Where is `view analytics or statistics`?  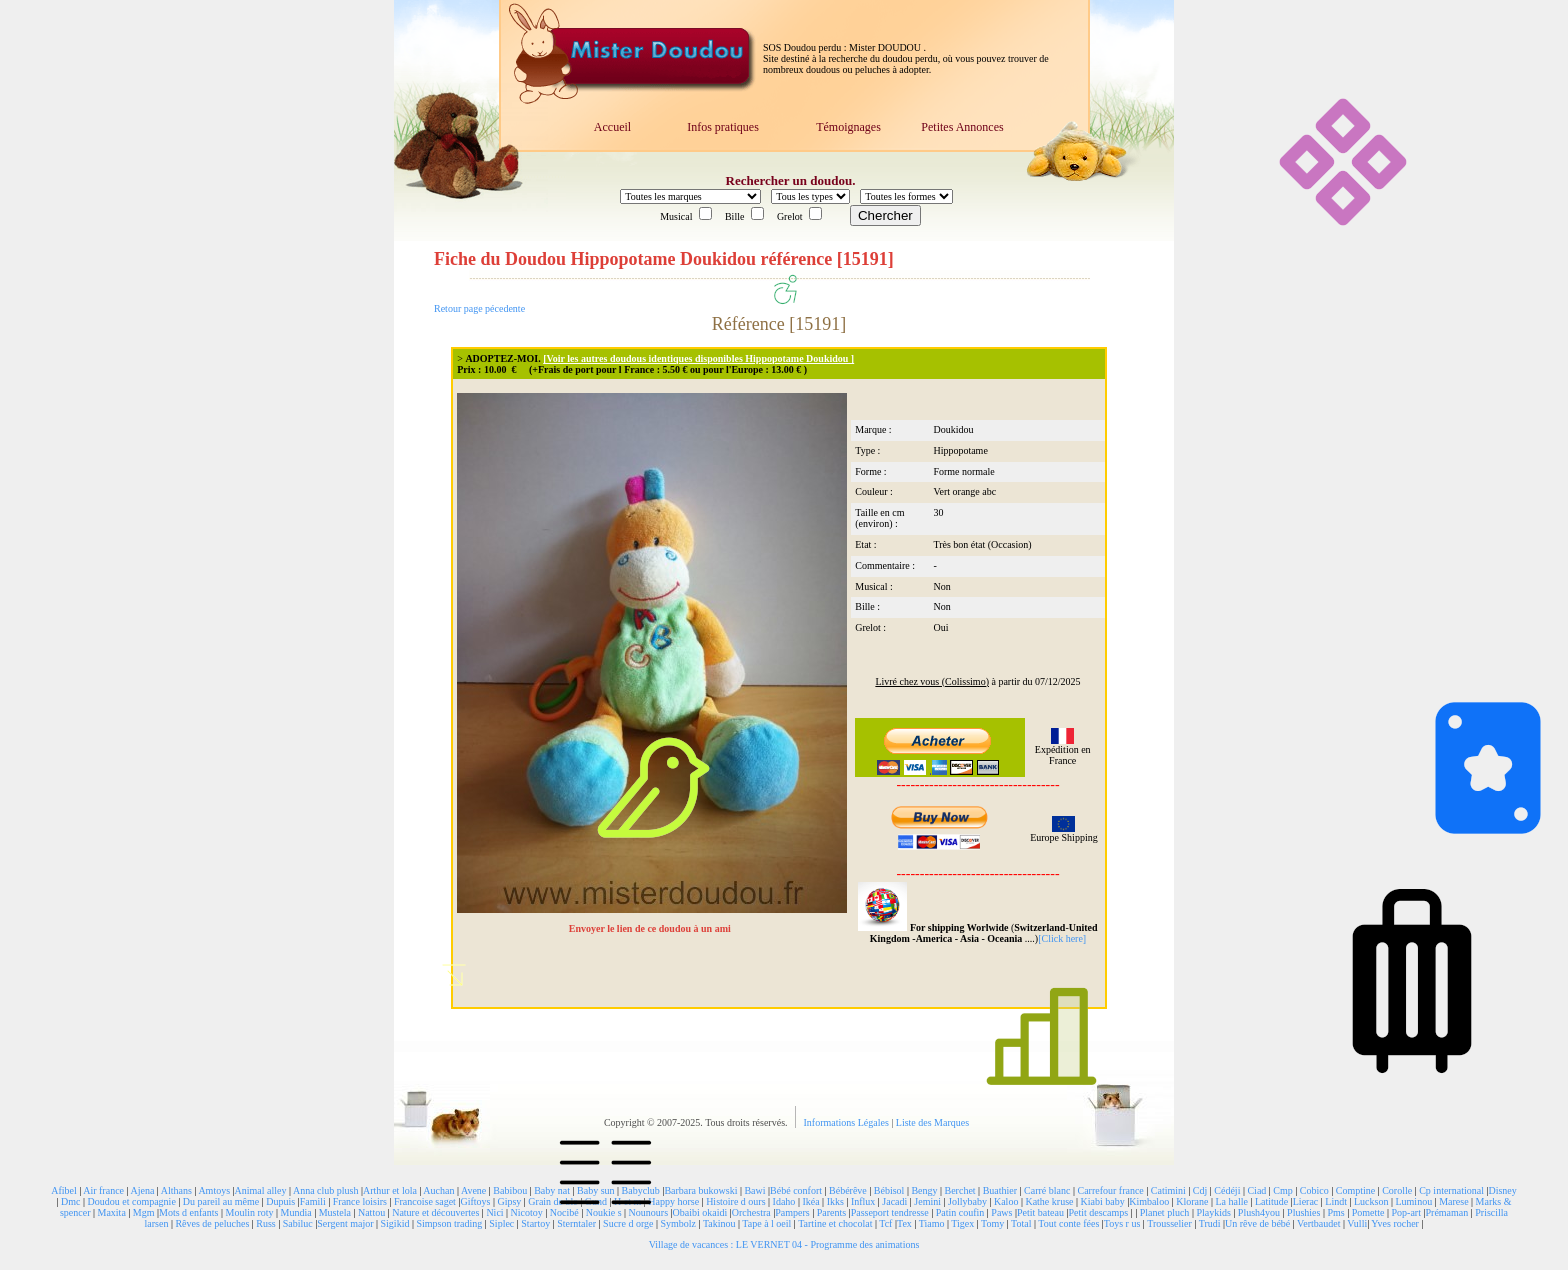 view analytics or statistics is located at coordinates (1041, 1038).